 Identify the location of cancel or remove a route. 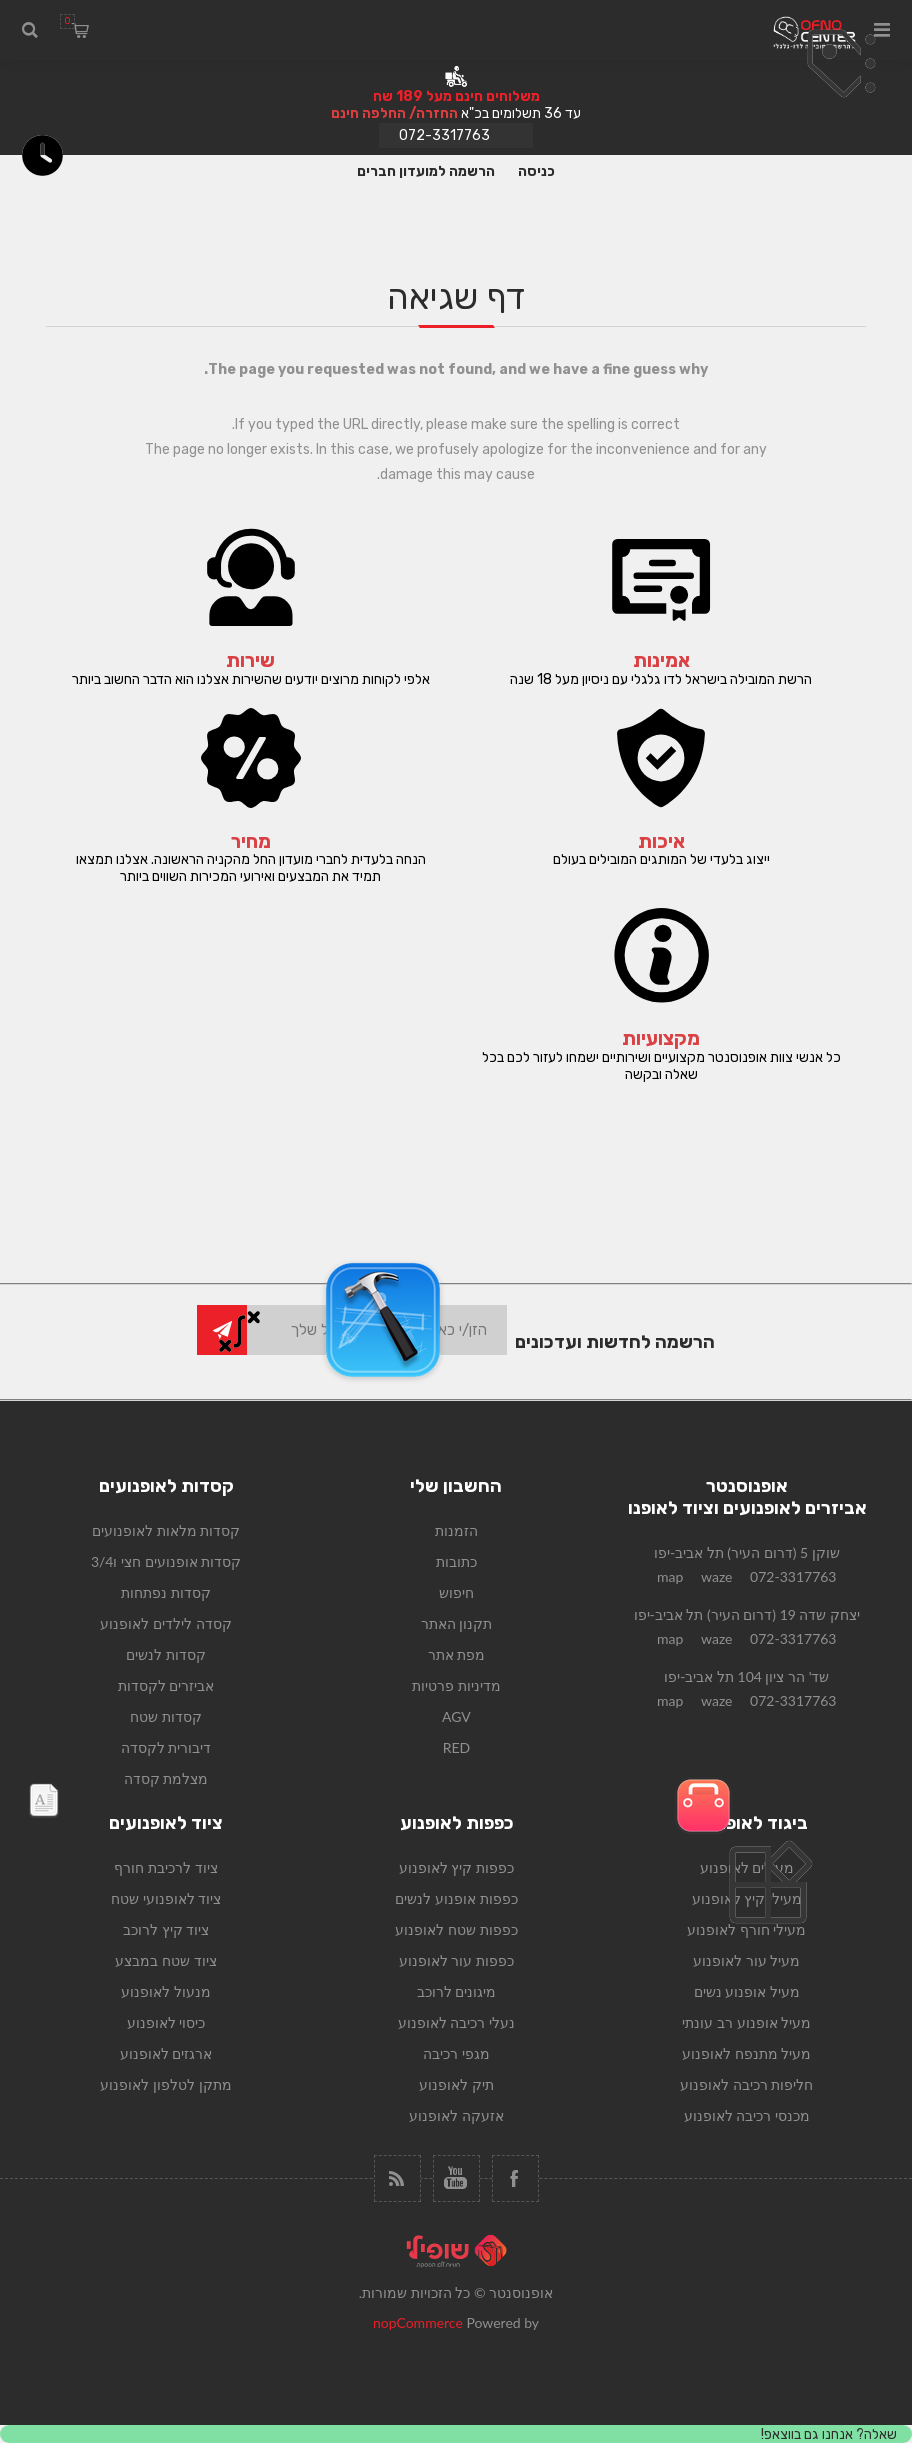
(239, 1331).